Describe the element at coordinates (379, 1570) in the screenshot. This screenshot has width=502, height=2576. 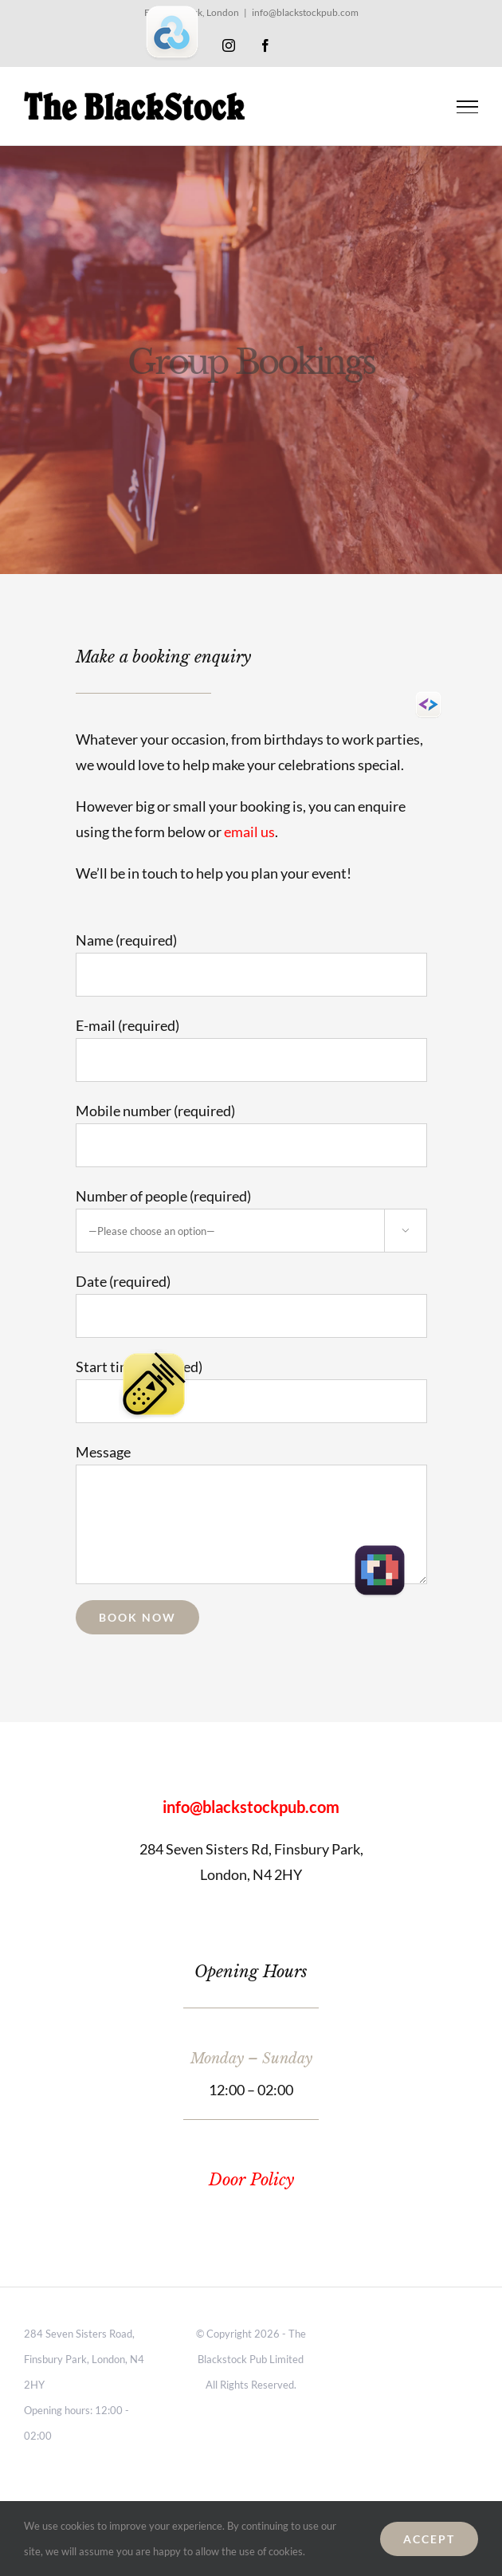
I see `open pixelorama pixel art editor` at that location.